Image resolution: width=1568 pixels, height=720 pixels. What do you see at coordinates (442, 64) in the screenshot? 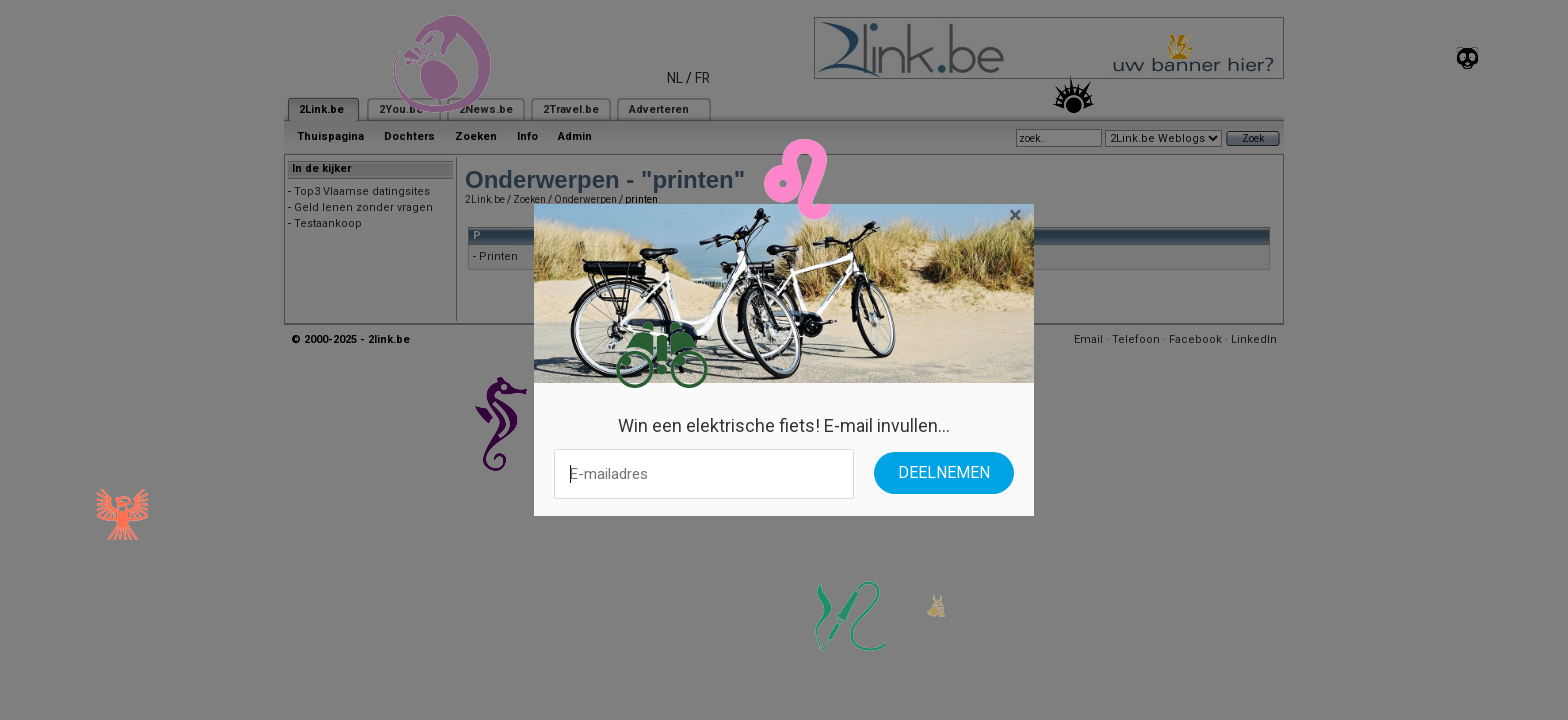
I see `indicates theft or pickpocketing in a game` at bounding box center [442, 64].